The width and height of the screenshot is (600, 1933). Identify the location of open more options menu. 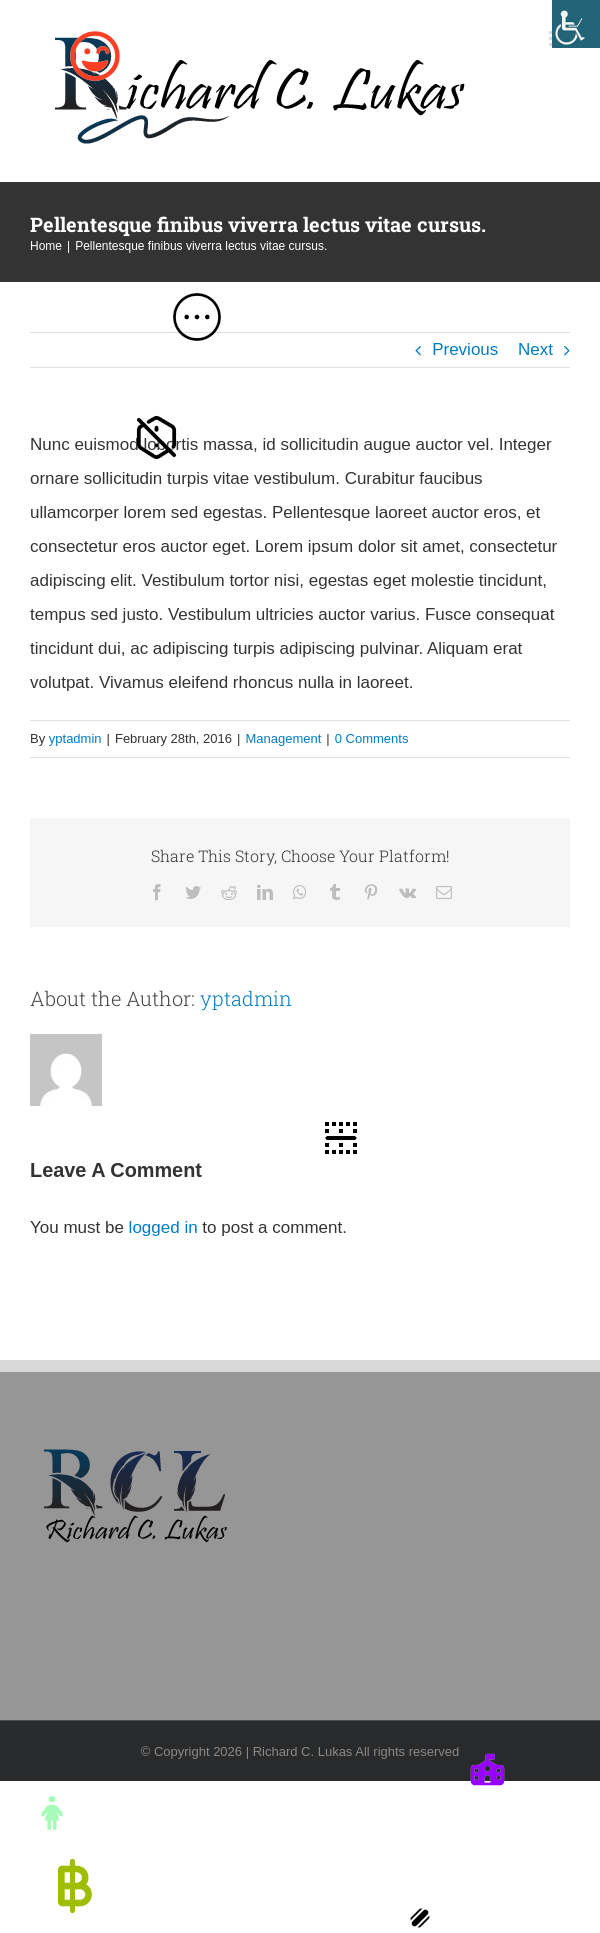
(197, 317).